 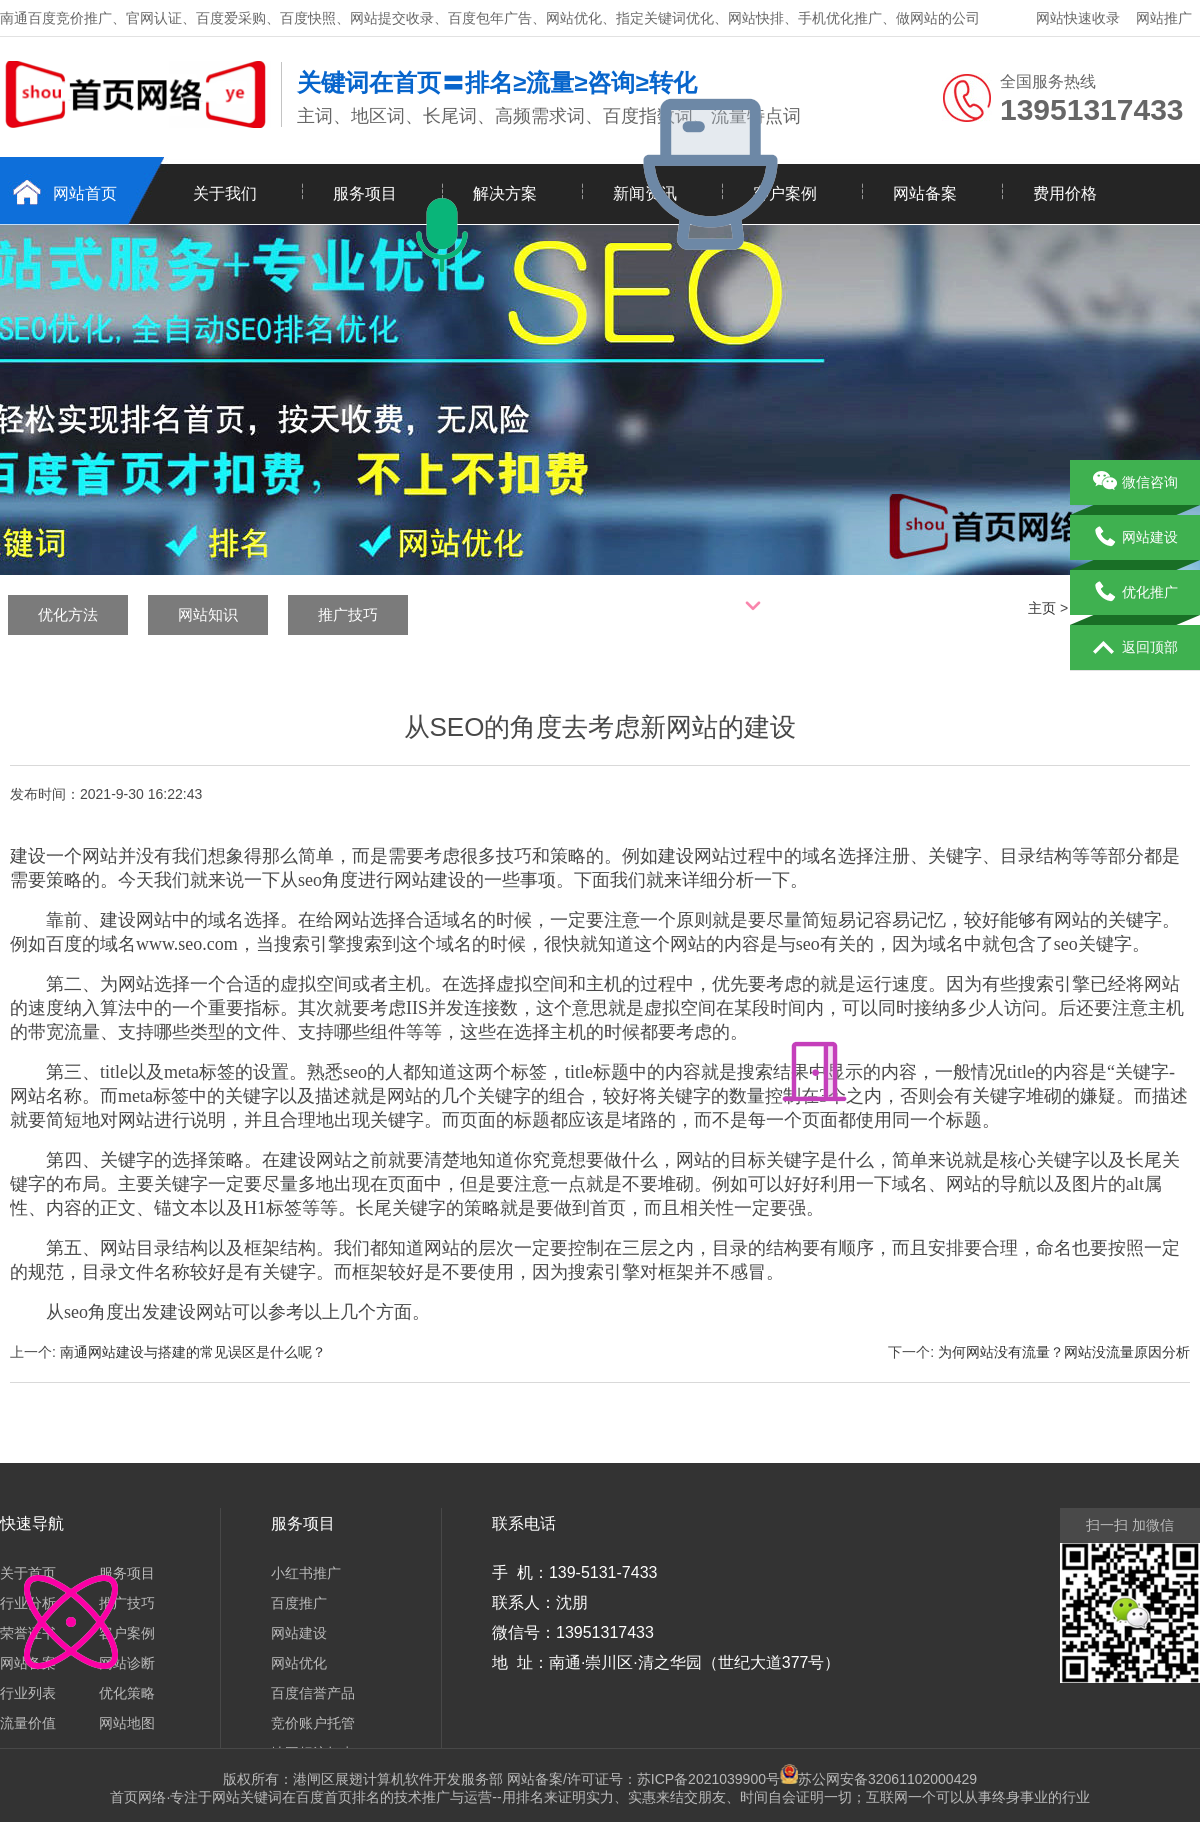 What do you see at coordinates (753, 605) in the screenshot?
I see `expand a dropdown menu or collapsed section` at bounding box center [753, 605].